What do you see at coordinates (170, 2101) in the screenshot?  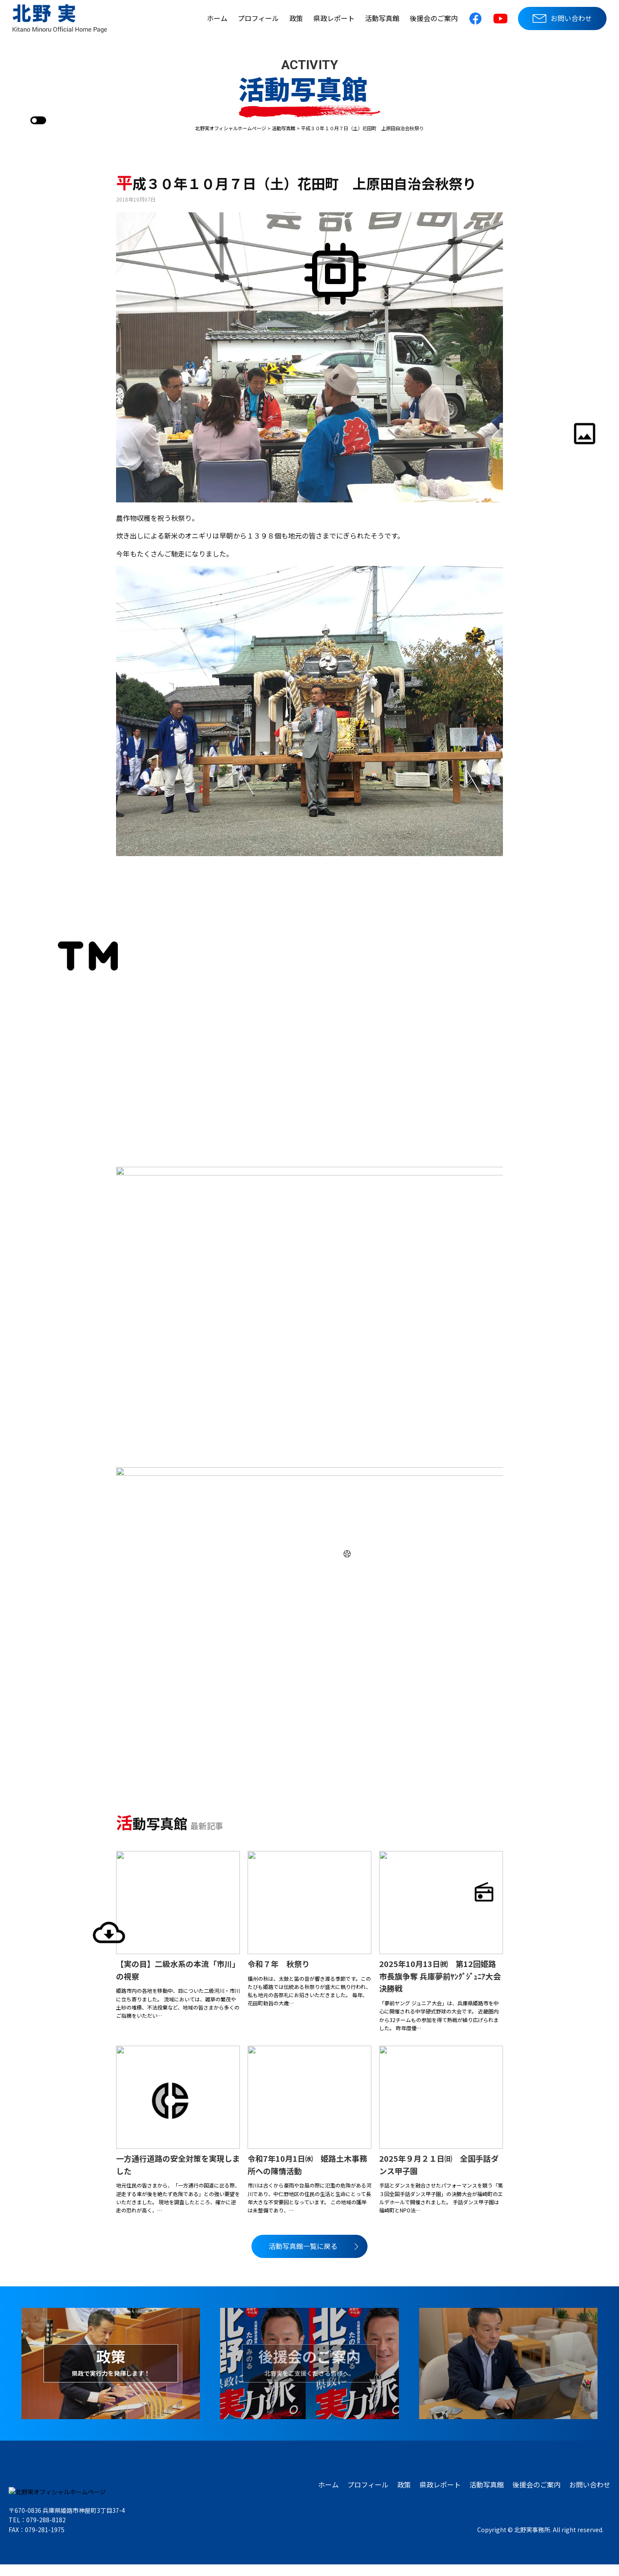 I see `view analytics or statistics breakdown` at bounding box center [170, 2101].